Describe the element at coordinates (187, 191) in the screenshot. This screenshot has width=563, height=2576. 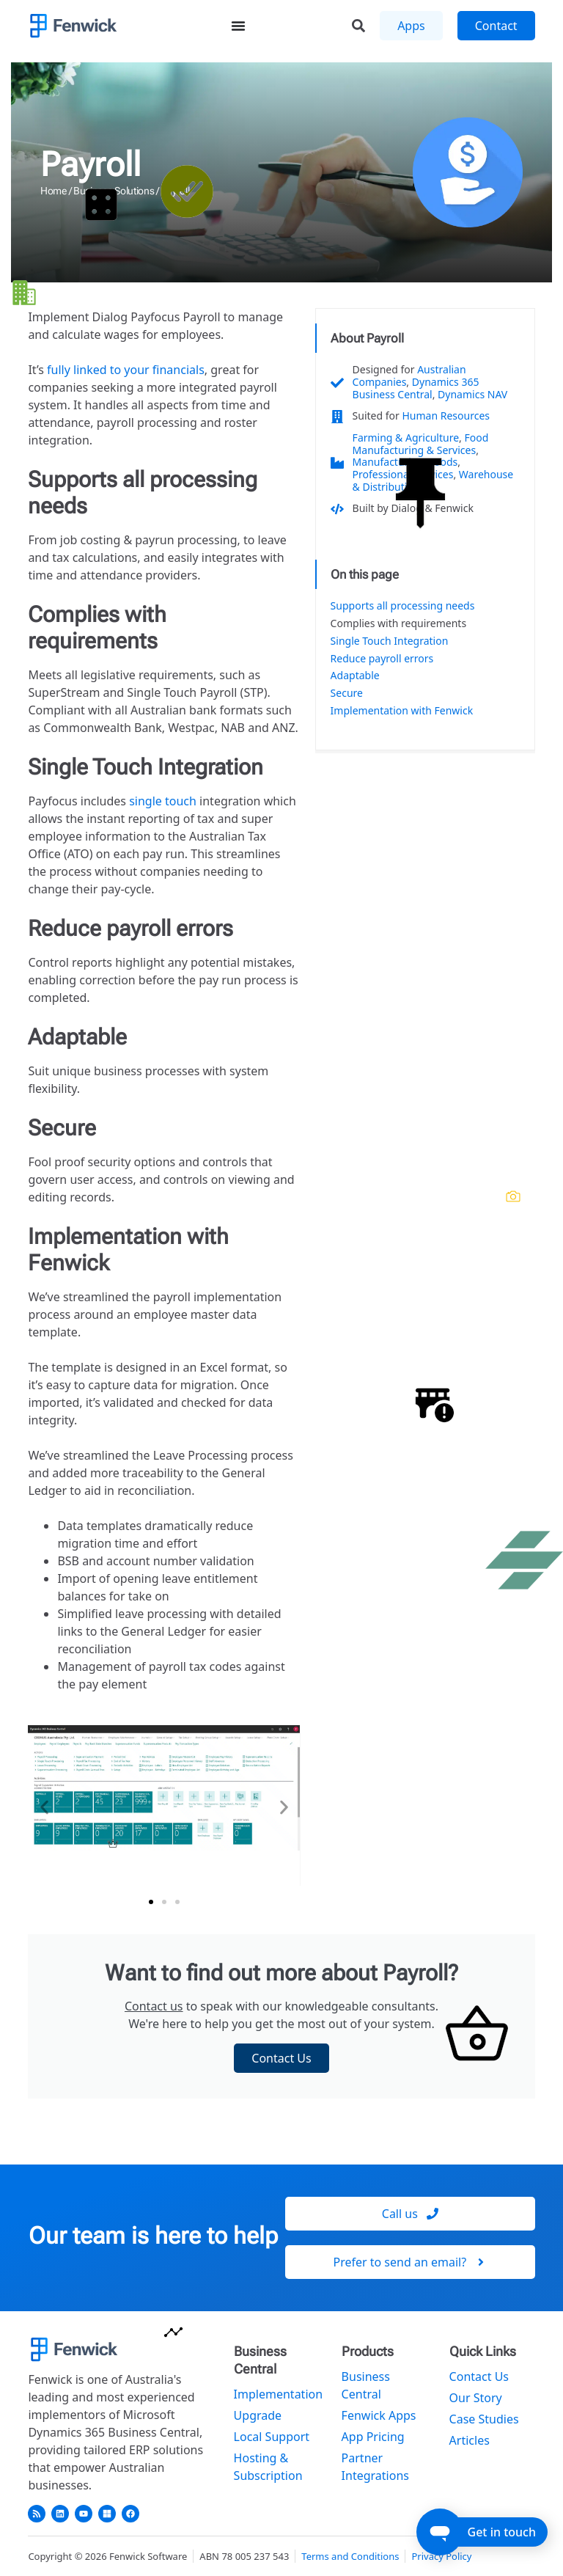
I see `indicates task or item has been fully completed` at that location.